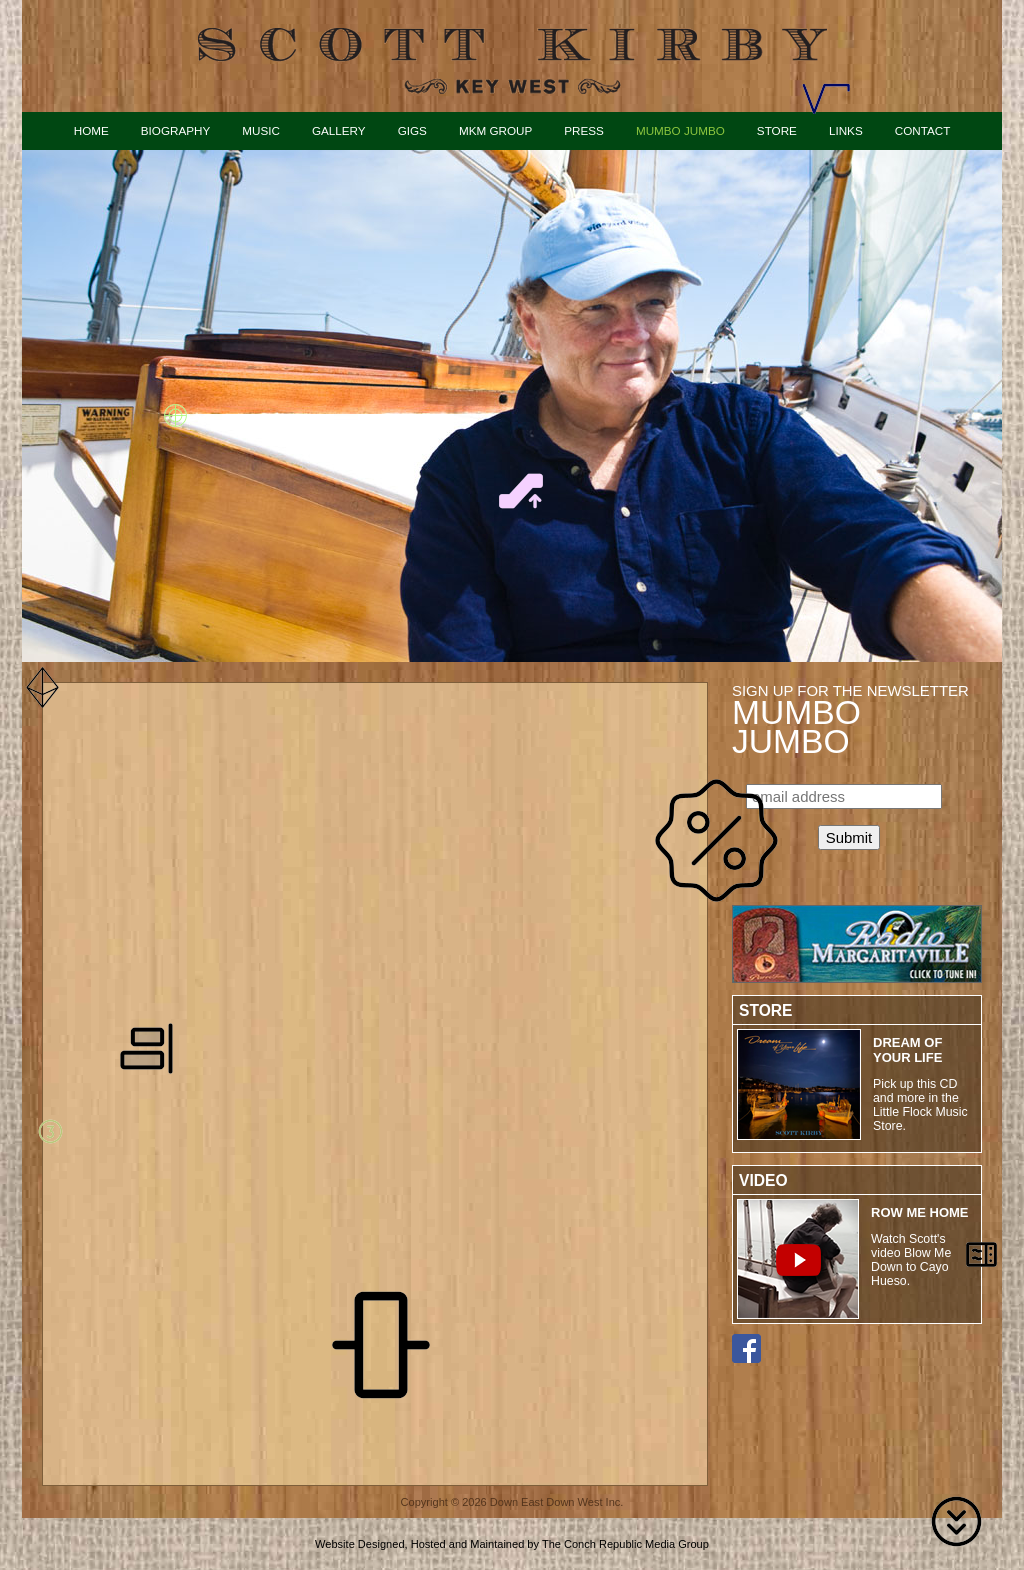  Describe the element at coordinates (381, 1345) in the screenshot. I see `align object to vertical center` at that location.